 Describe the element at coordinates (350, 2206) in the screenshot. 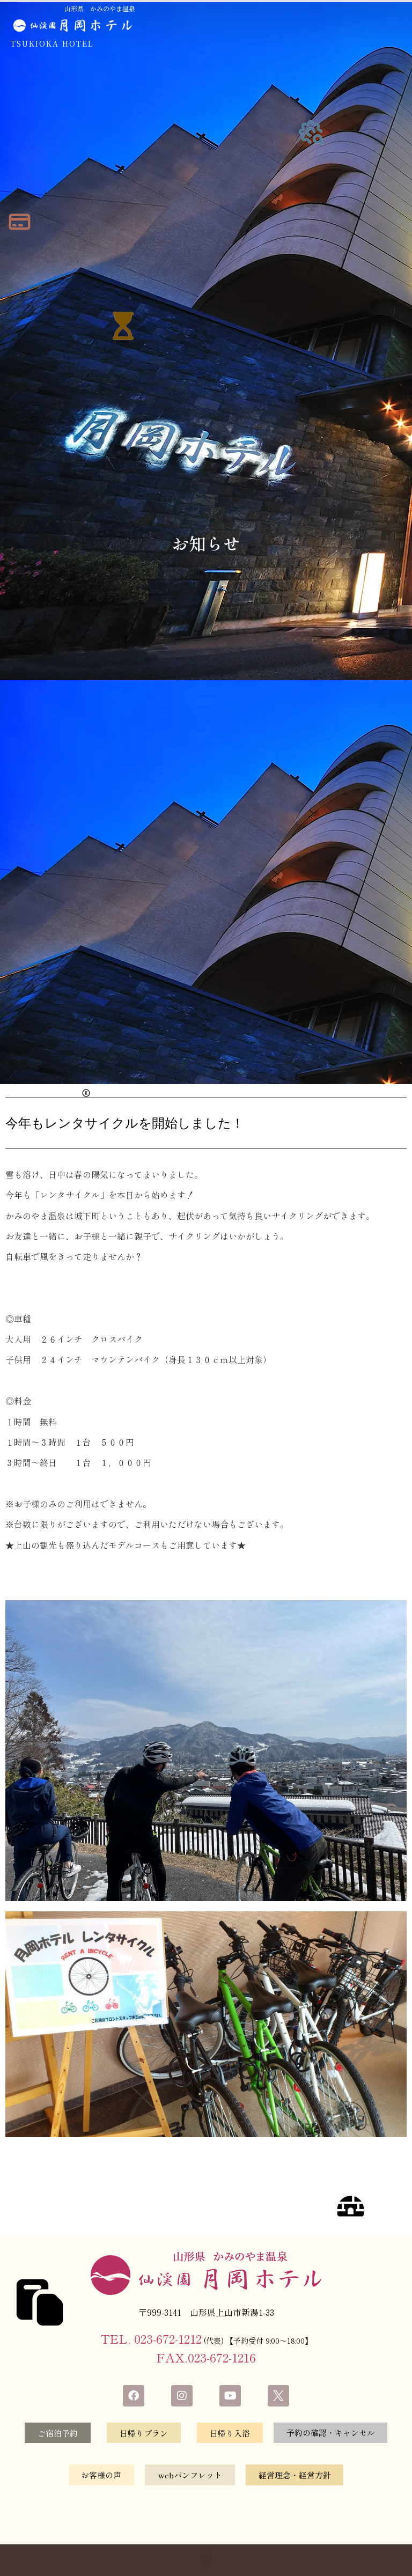

I see `indicates cold weather or winter conditions` at that location.